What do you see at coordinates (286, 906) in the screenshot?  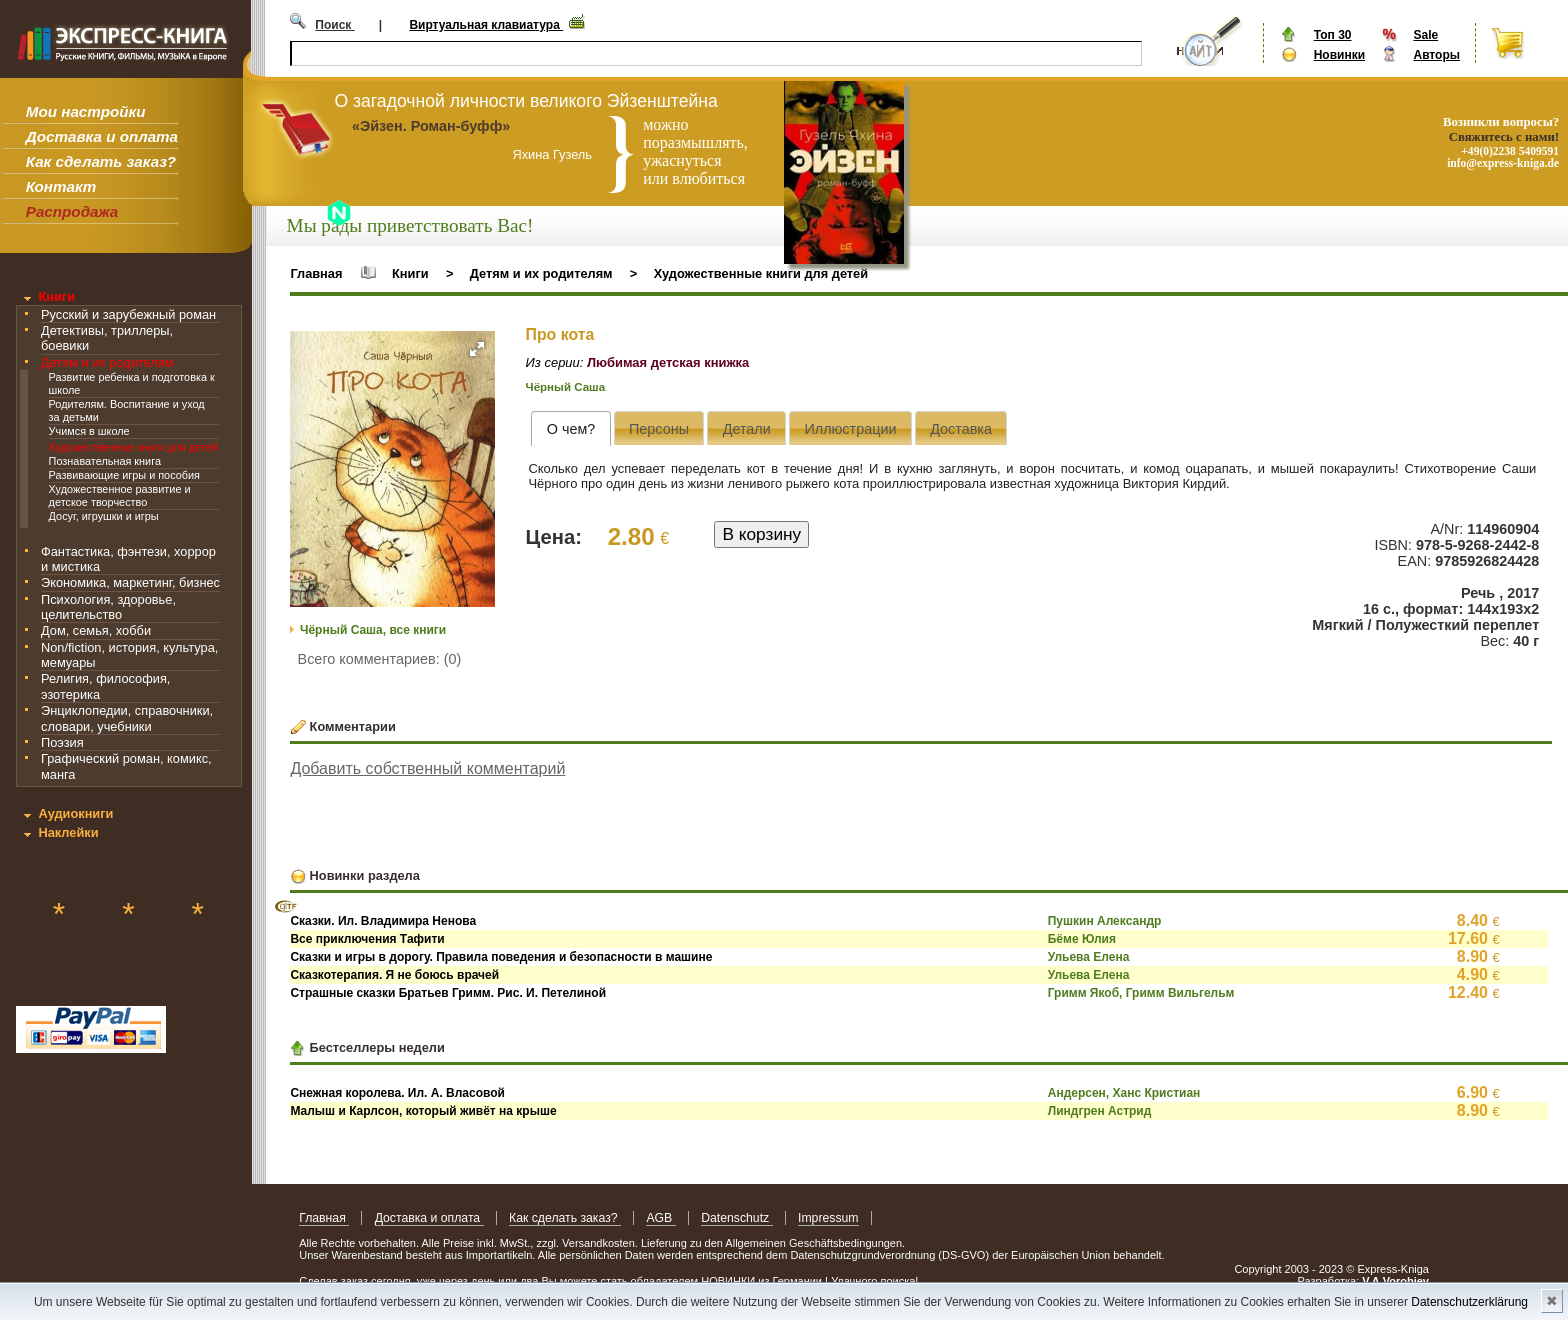 I see `glTF file format logo` at bounding box center [286, 906].